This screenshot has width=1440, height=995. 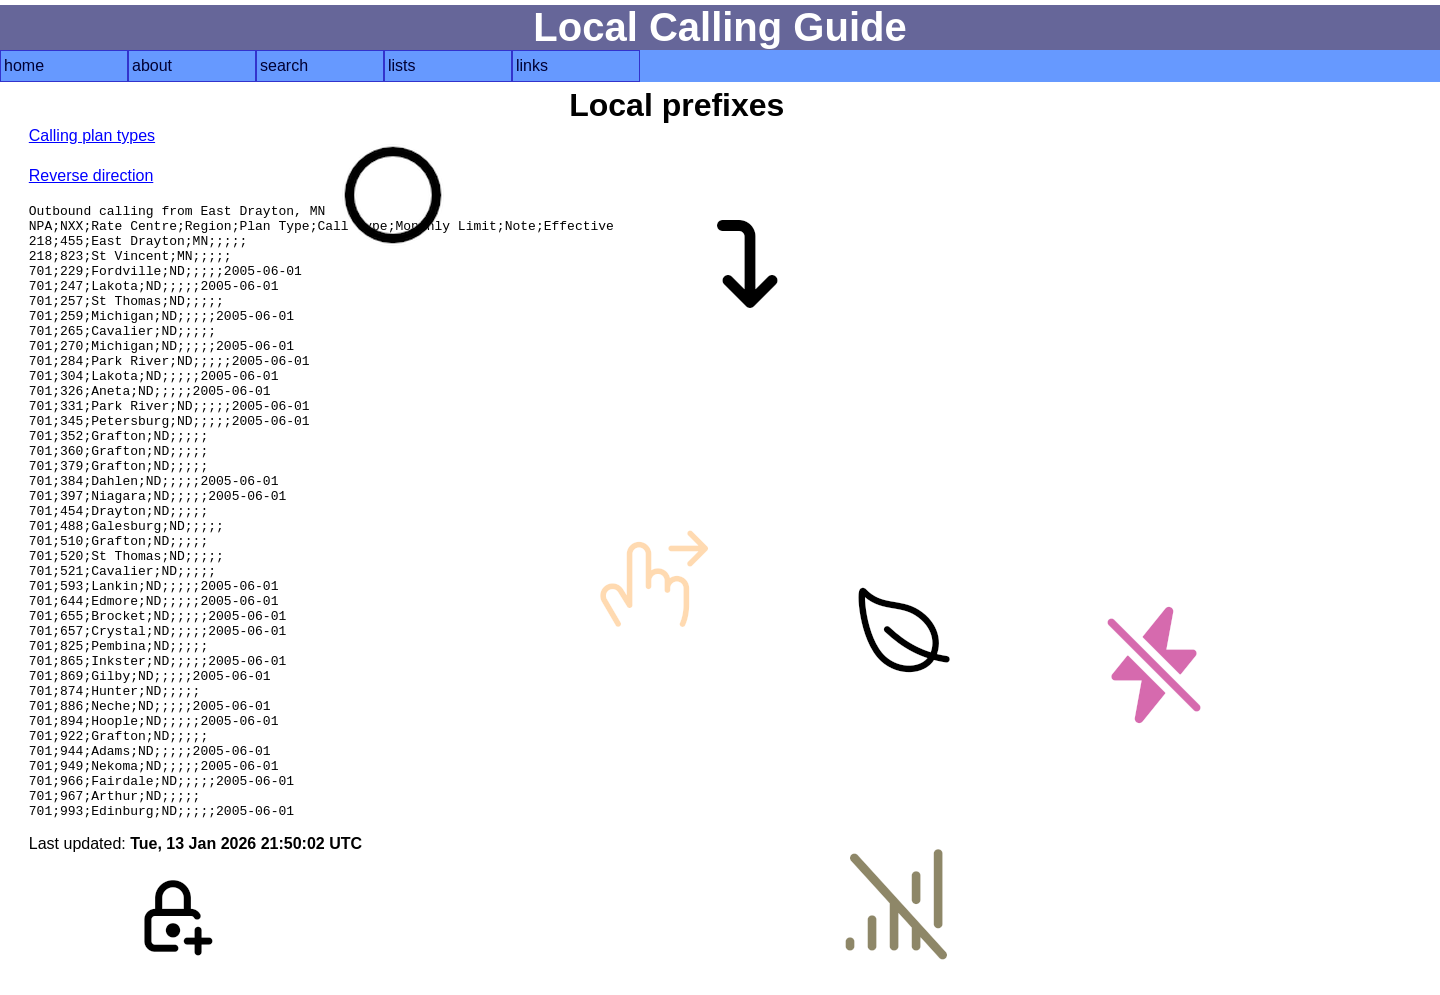 What do you see at coordinates (648, 582) in the screenshot?
I see `swipe right to continue or proceed` at bounding box center [648, 582].